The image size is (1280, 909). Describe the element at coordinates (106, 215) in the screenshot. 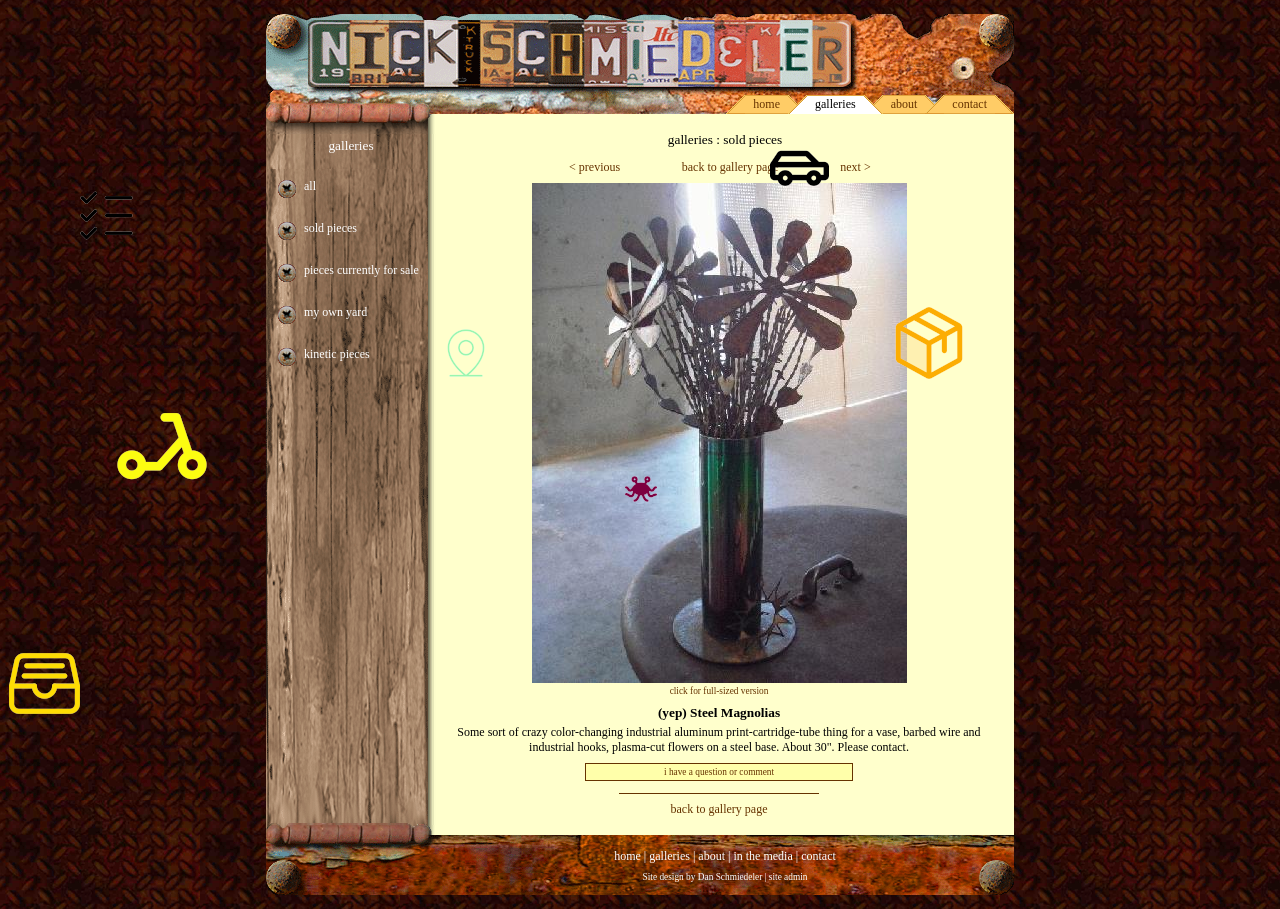

I see `view completed tasks or checklist` at that location.